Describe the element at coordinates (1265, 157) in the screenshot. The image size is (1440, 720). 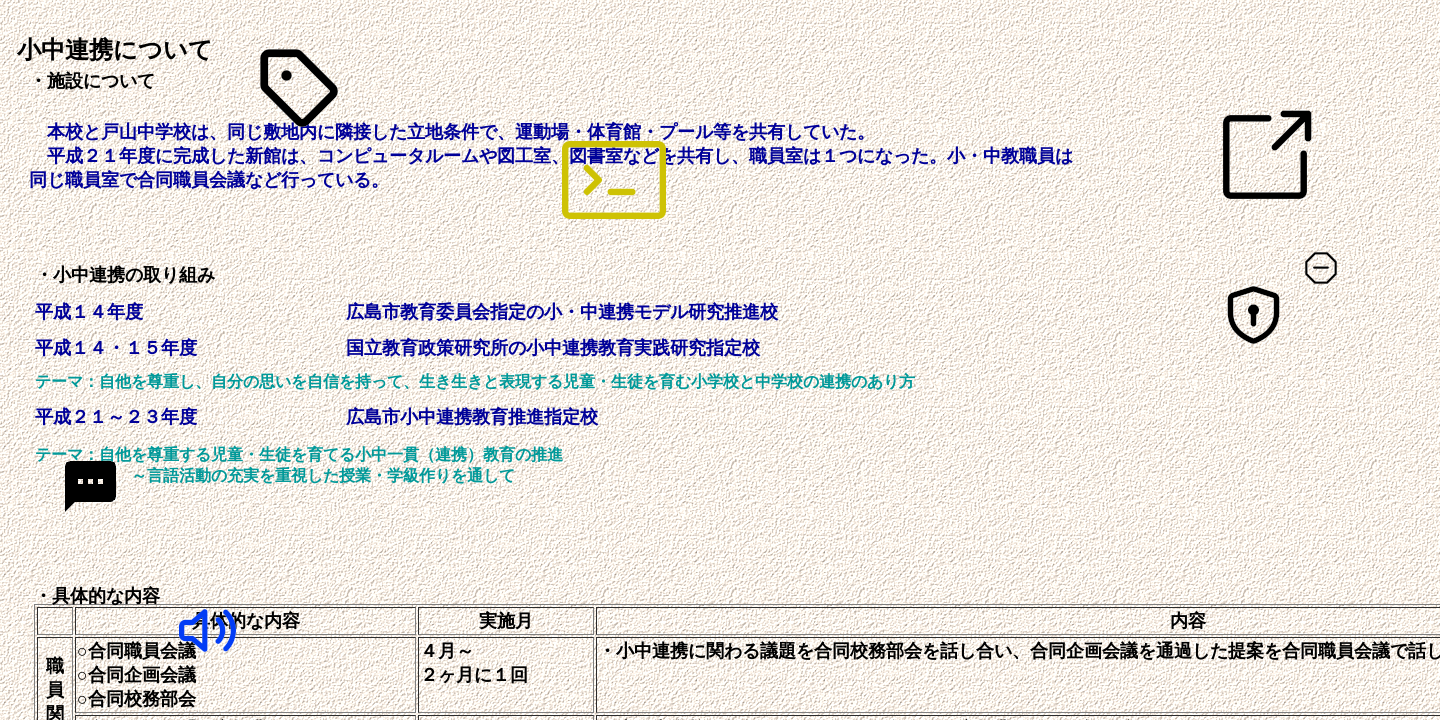
I see `open link in a new tab or window` at that location.